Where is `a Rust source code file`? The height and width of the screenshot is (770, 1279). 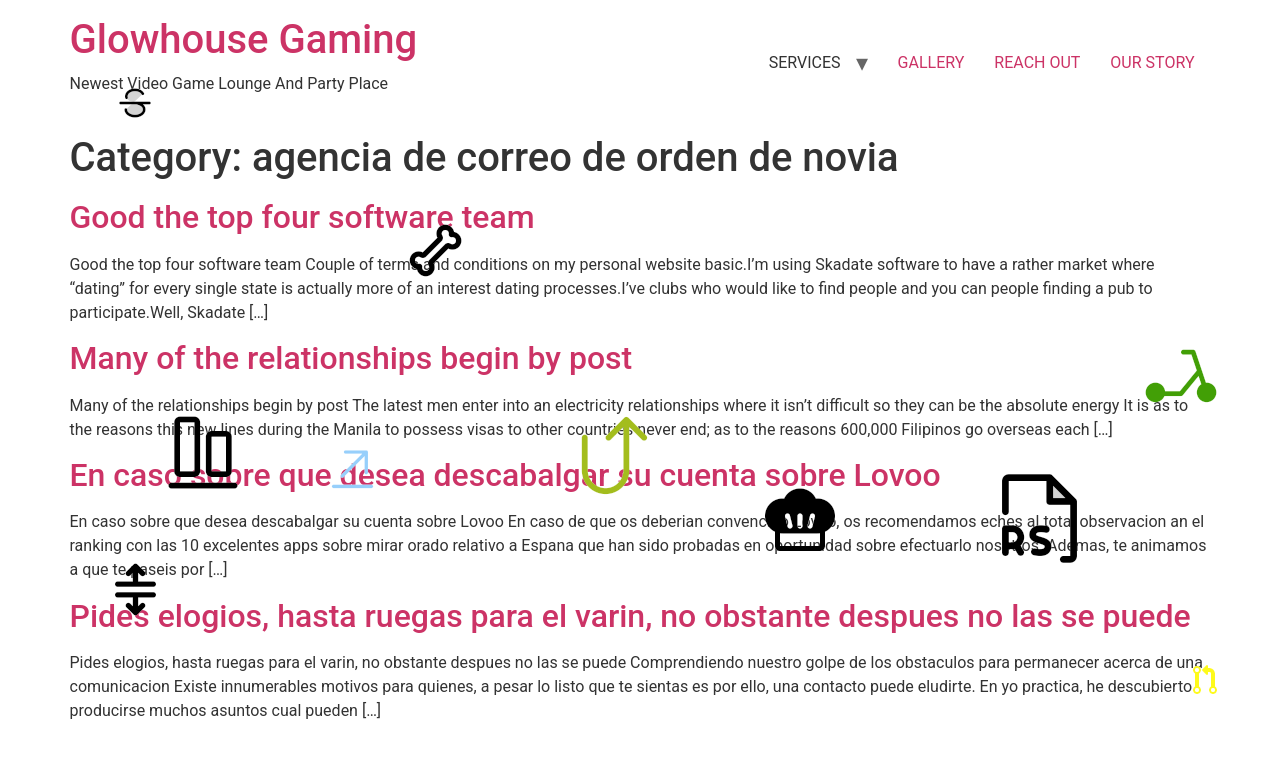 a Rust source code file is located at coordinates (1039, 518).